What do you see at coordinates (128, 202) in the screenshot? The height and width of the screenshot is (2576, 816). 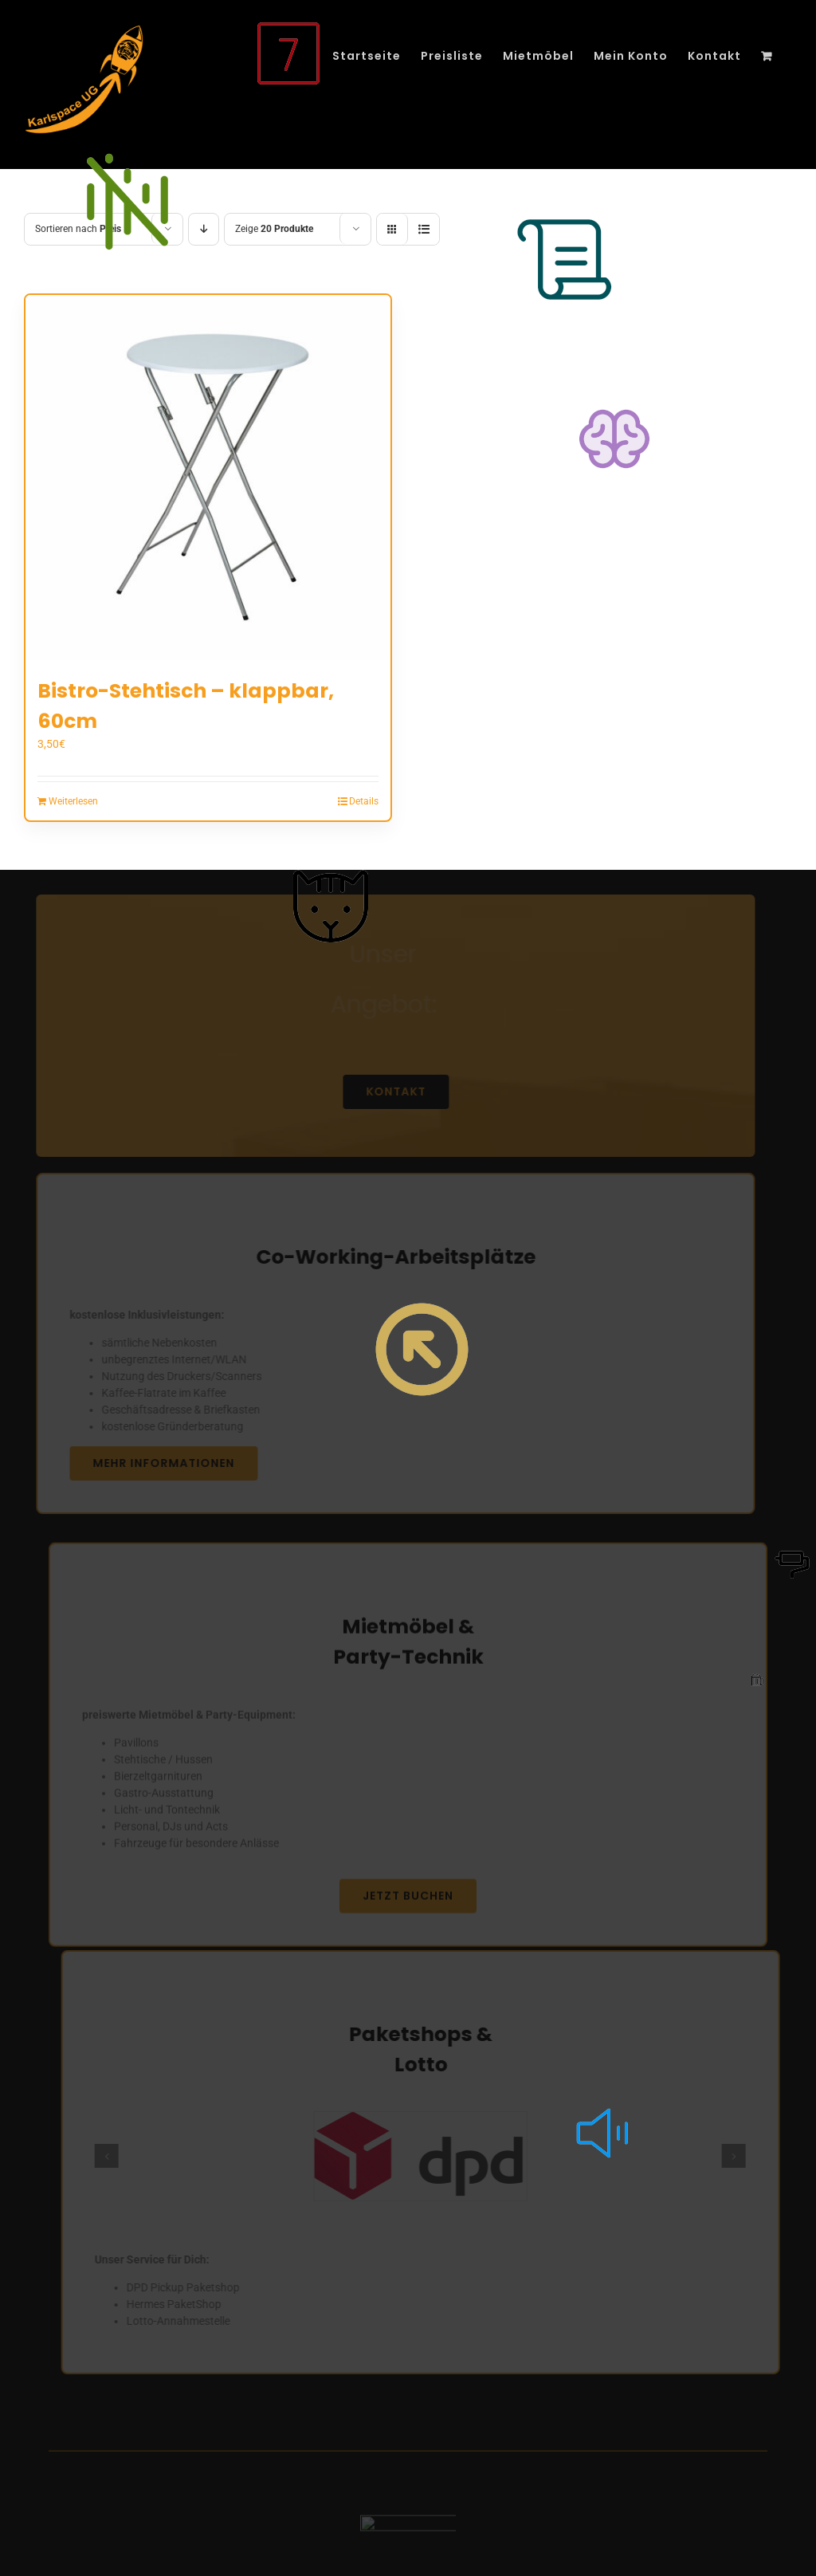 I see `mute or disable audio input` at bounding box center [128, 202].